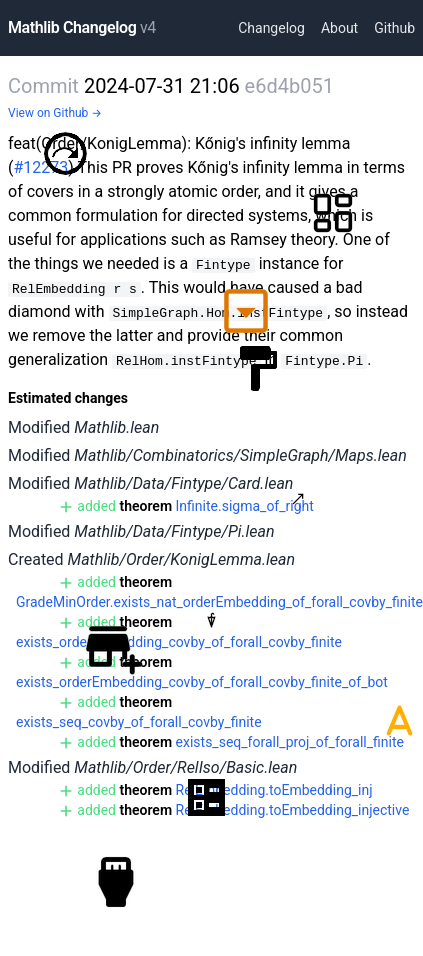 The height and width of the screenshot is (956, 423). Describe the element at coordinates (206, 797) in the screenshot. I see `view ballot or voting options` at that location.